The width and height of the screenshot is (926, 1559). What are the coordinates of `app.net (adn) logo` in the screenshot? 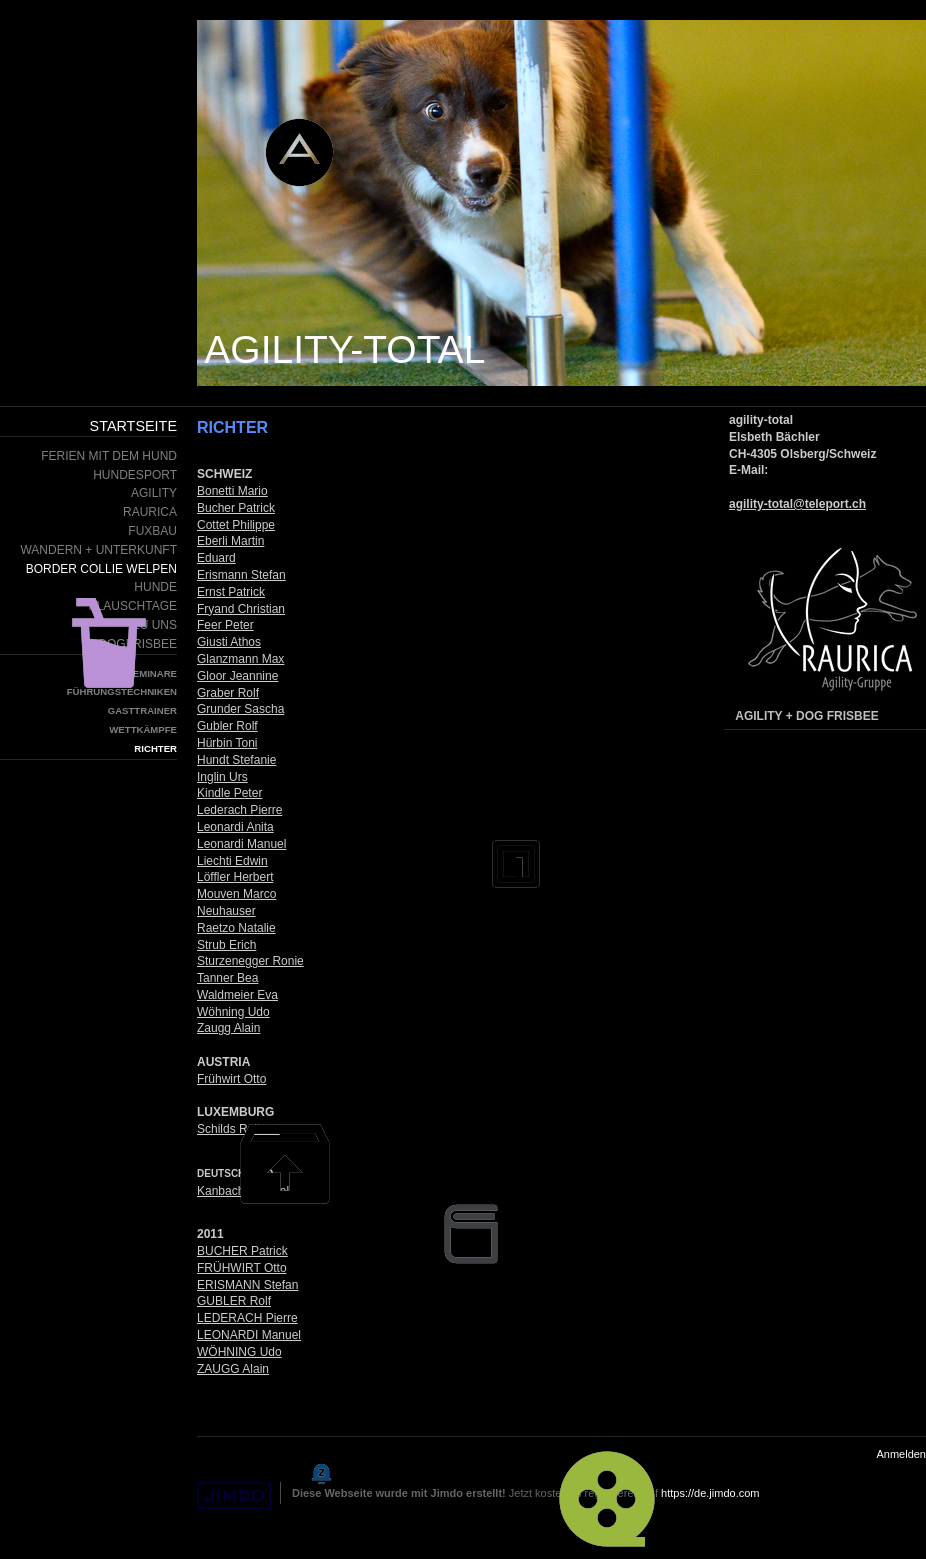 It's located at (299, 152).